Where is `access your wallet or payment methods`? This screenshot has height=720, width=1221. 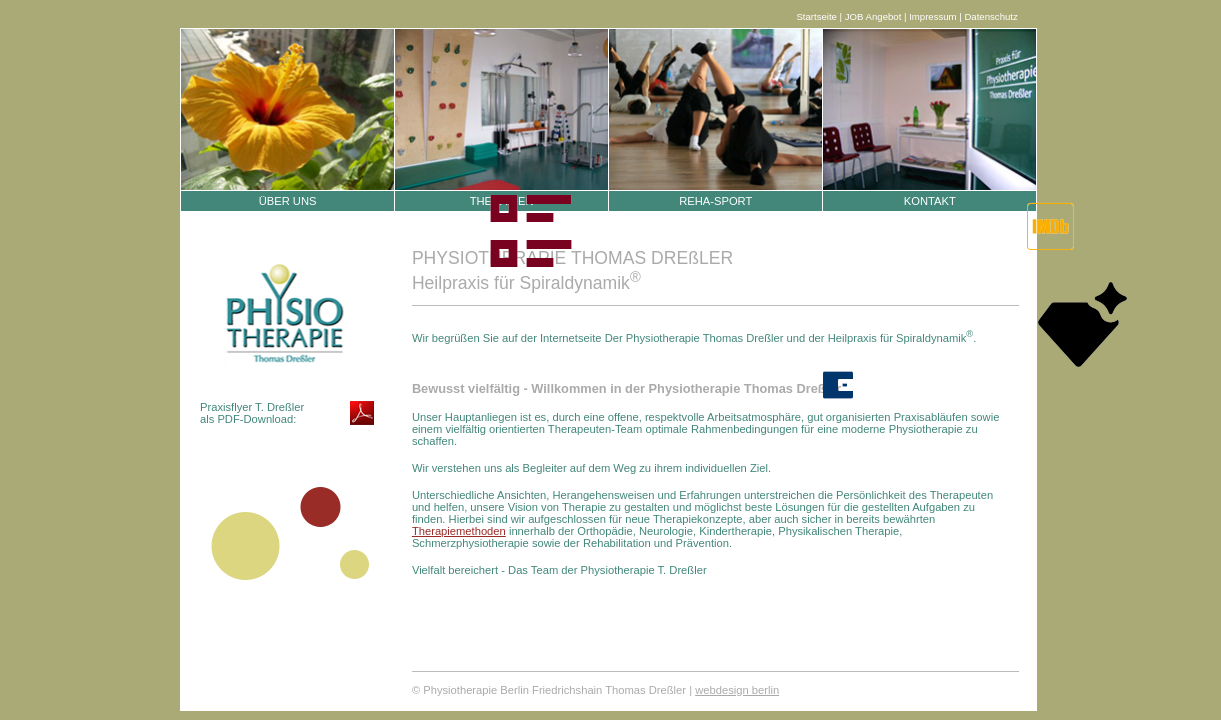 access your wallet or payment methods is located at coordinates (838, 385).